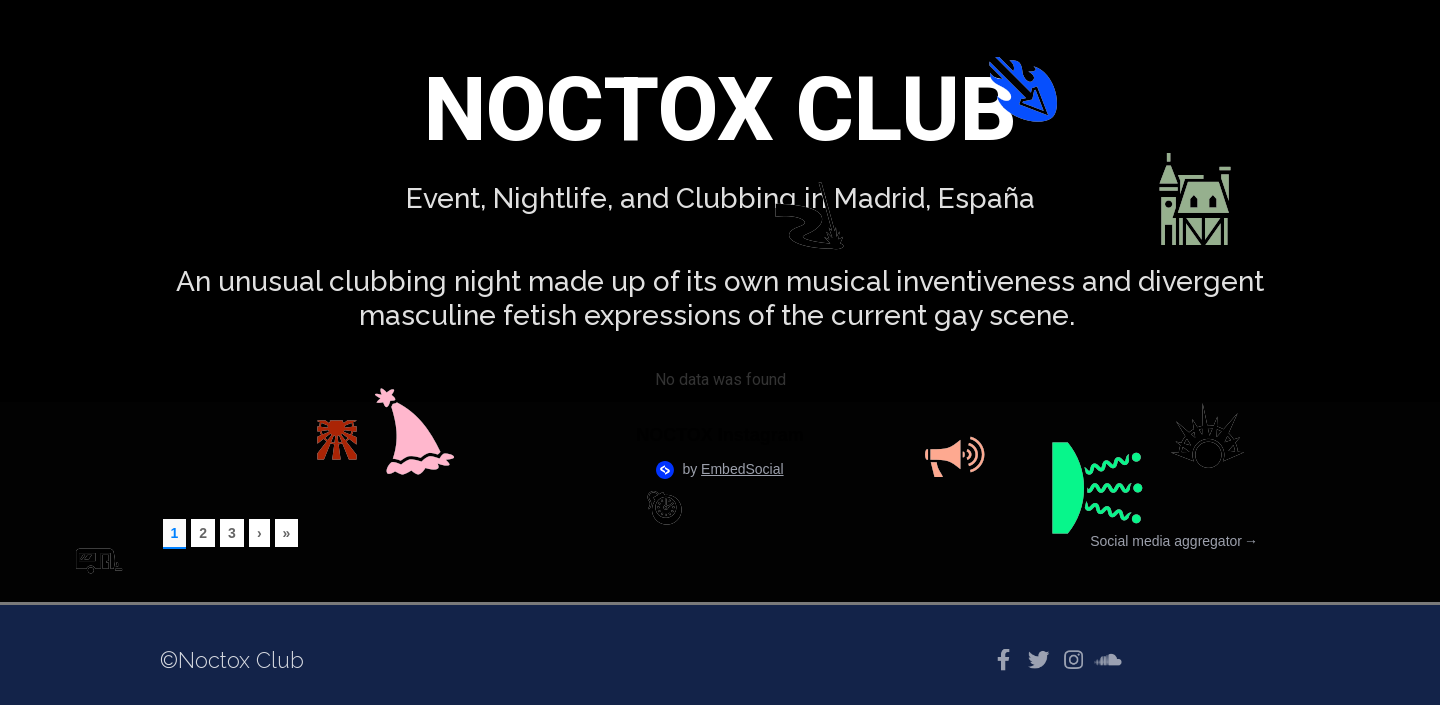 The height and width of the screenshot is (720, 1440). What do you see at coordinates (1195, 199) in the screenshot?
I see `access the village or town area` at bounding box center [1195, 199].